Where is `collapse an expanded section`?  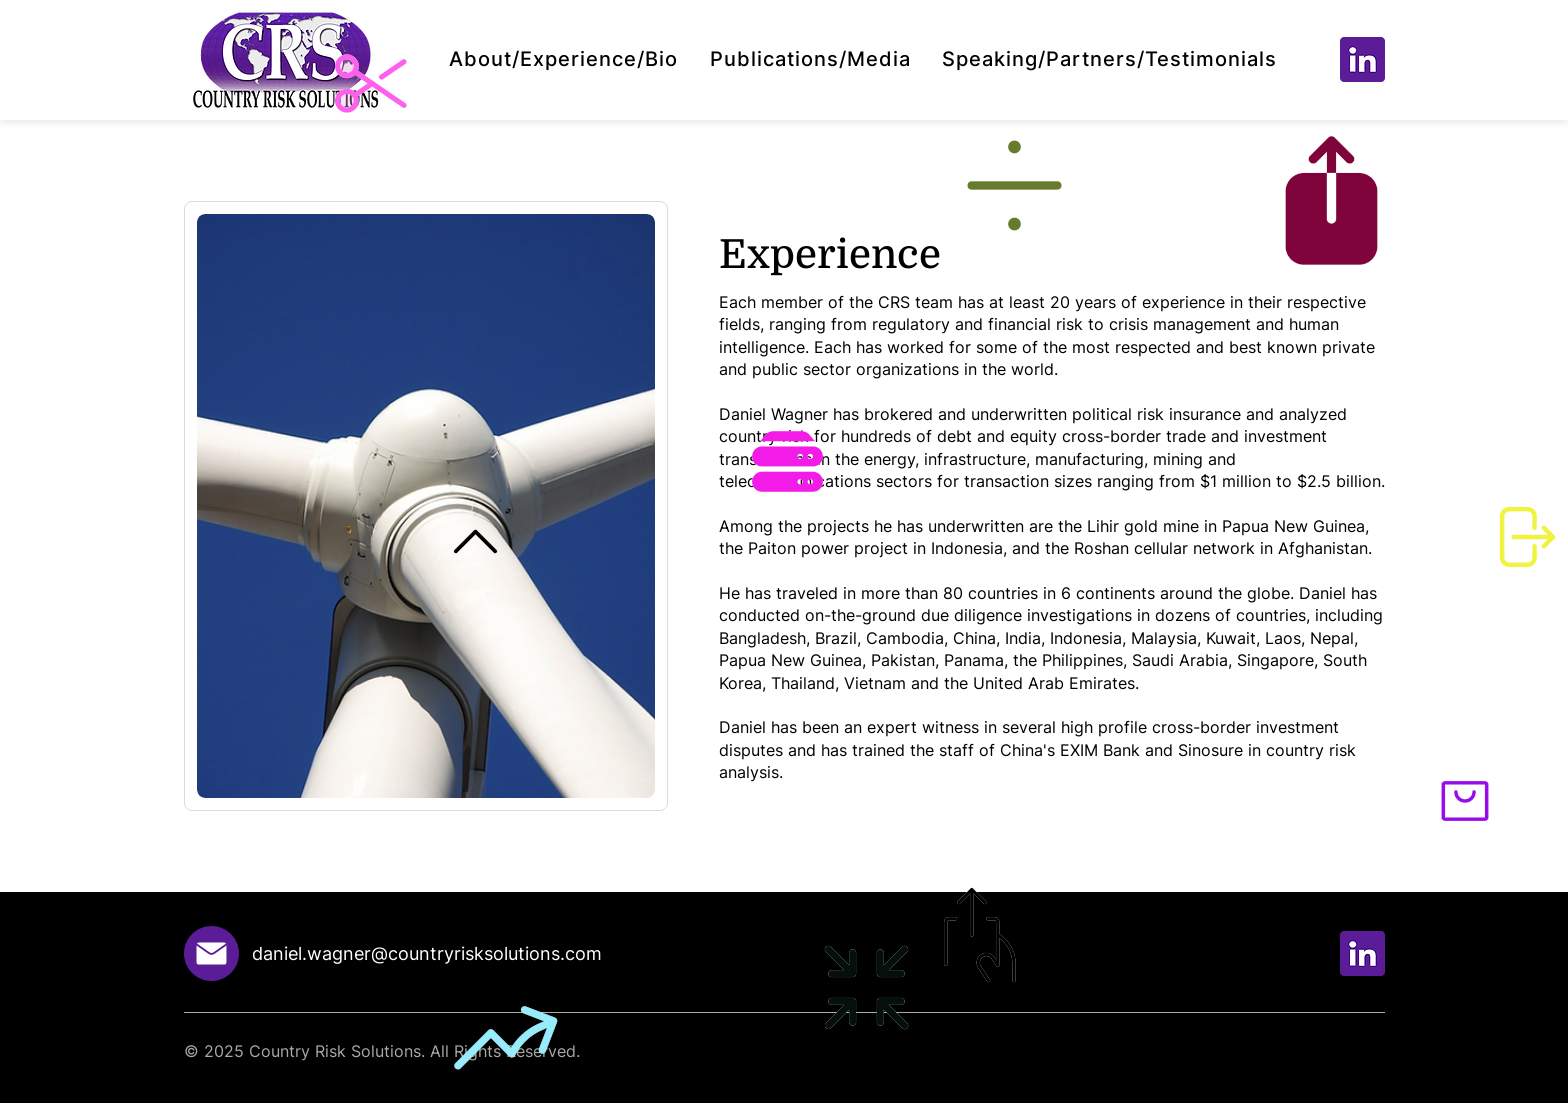
collapse an expanded section is located at coordinates (475, 541).